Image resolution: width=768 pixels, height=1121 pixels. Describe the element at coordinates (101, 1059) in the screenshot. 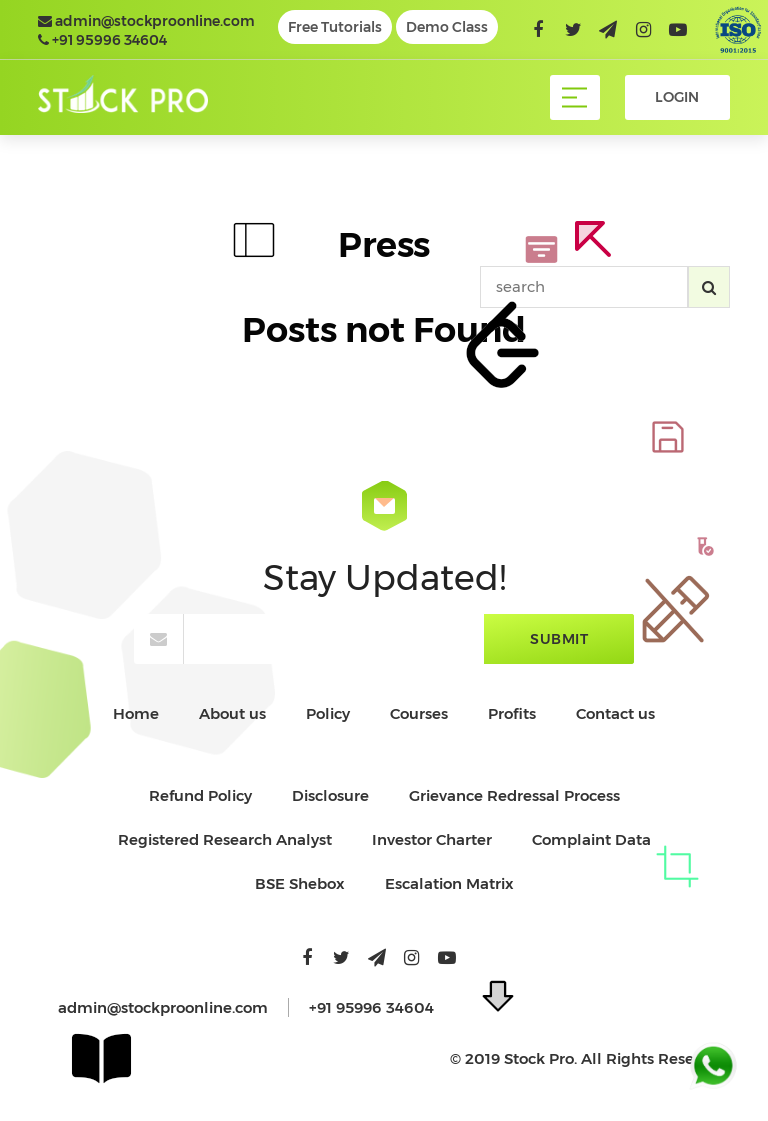

I see `open reading or library section` at that location.